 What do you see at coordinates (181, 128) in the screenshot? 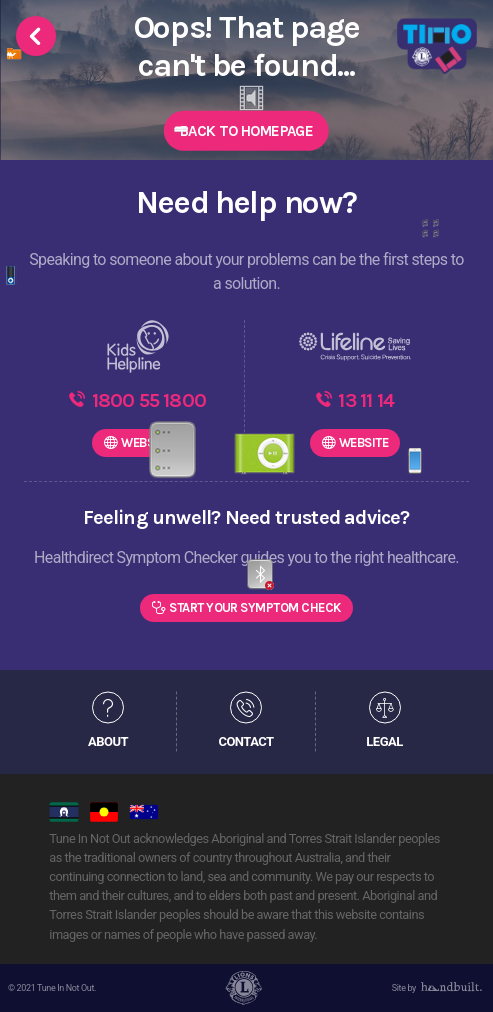
I see `access airport extreme router settings` at bounding box center [181, 128].